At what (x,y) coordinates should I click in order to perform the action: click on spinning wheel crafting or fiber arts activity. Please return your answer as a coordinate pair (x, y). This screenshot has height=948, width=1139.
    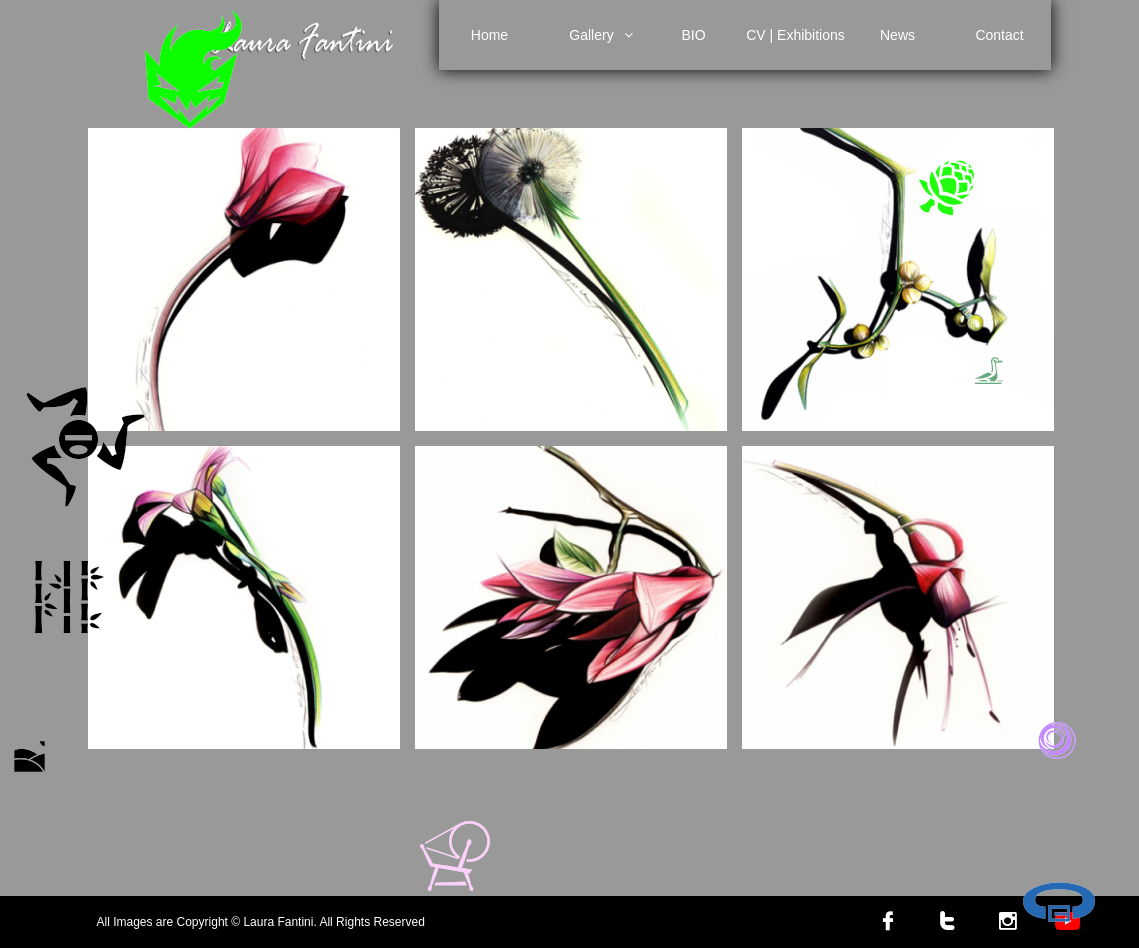
    Looking at the image, I should click on (454, 856).